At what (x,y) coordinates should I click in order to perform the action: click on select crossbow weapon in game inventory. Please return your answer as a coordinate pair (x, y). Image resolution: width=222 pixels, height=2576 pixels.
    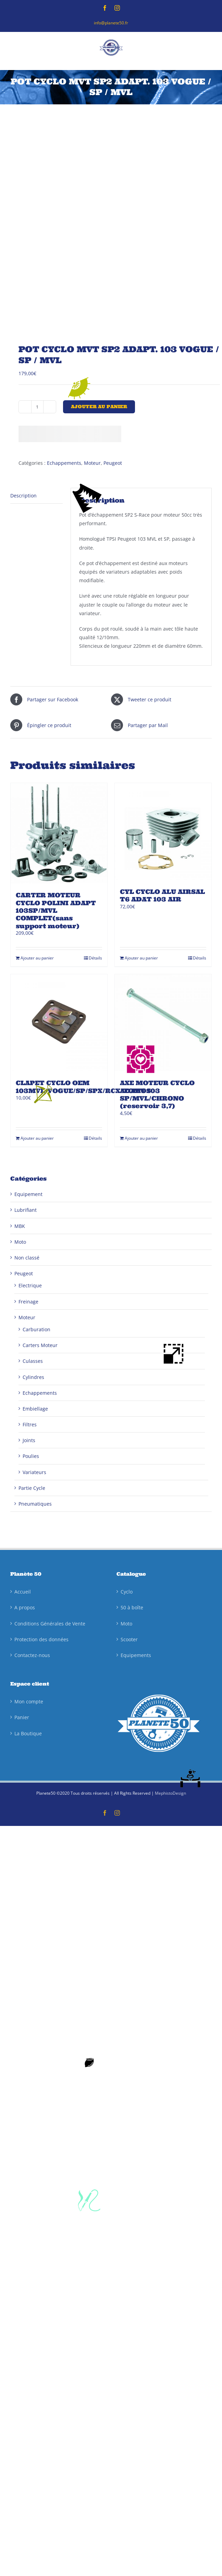
    Looking at the image, I should click on (43, 1094).